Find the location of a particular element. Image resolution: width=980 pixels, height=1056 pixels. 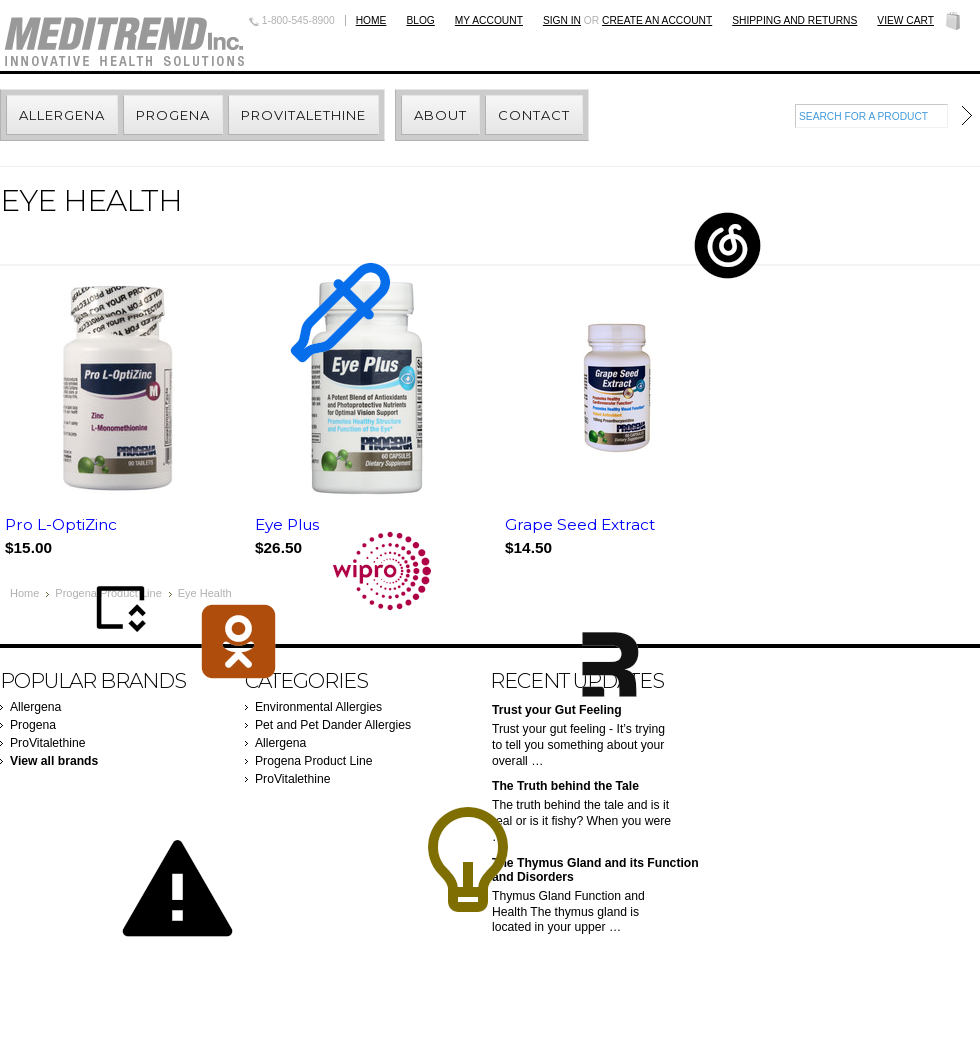

indicates a warning or alert that requires attention is located at coordinates (177, 889).